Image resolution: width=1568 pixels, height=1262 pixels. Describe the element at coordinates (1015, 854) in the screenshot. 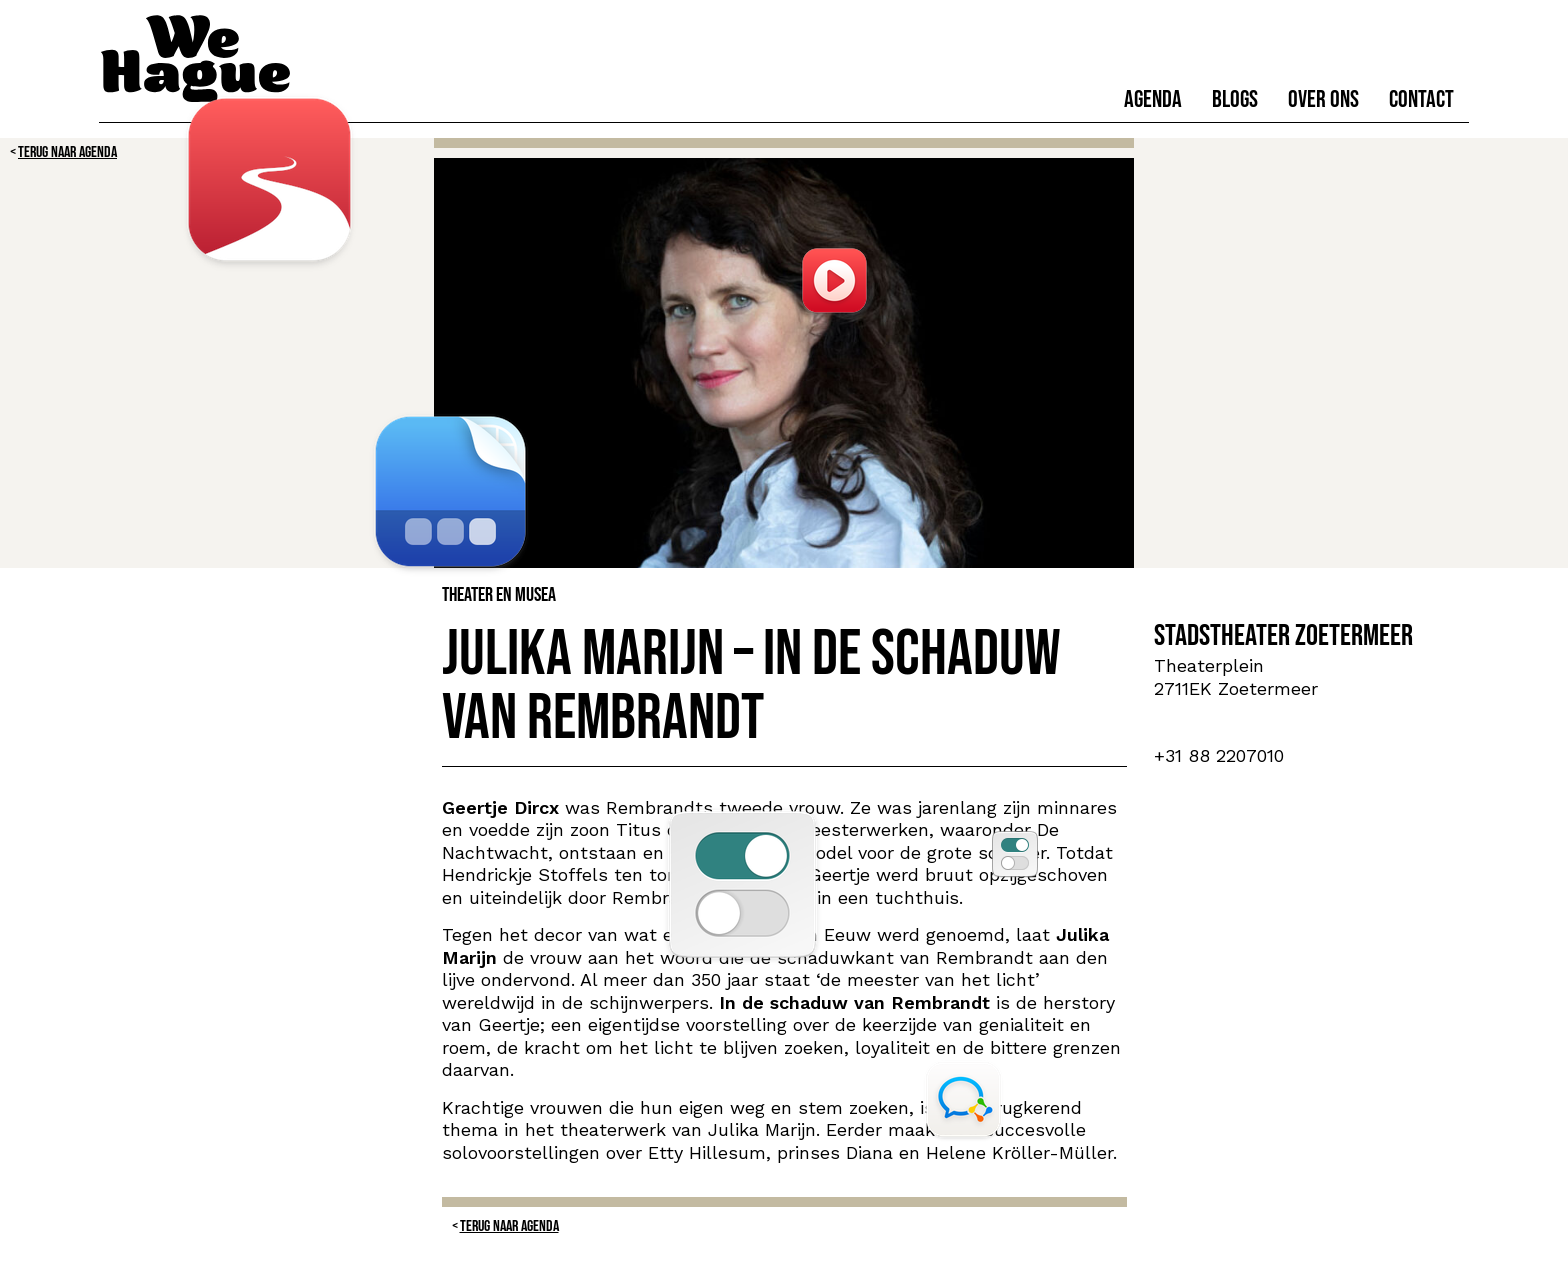

I see `open system tweaks or settings customization` at that location.